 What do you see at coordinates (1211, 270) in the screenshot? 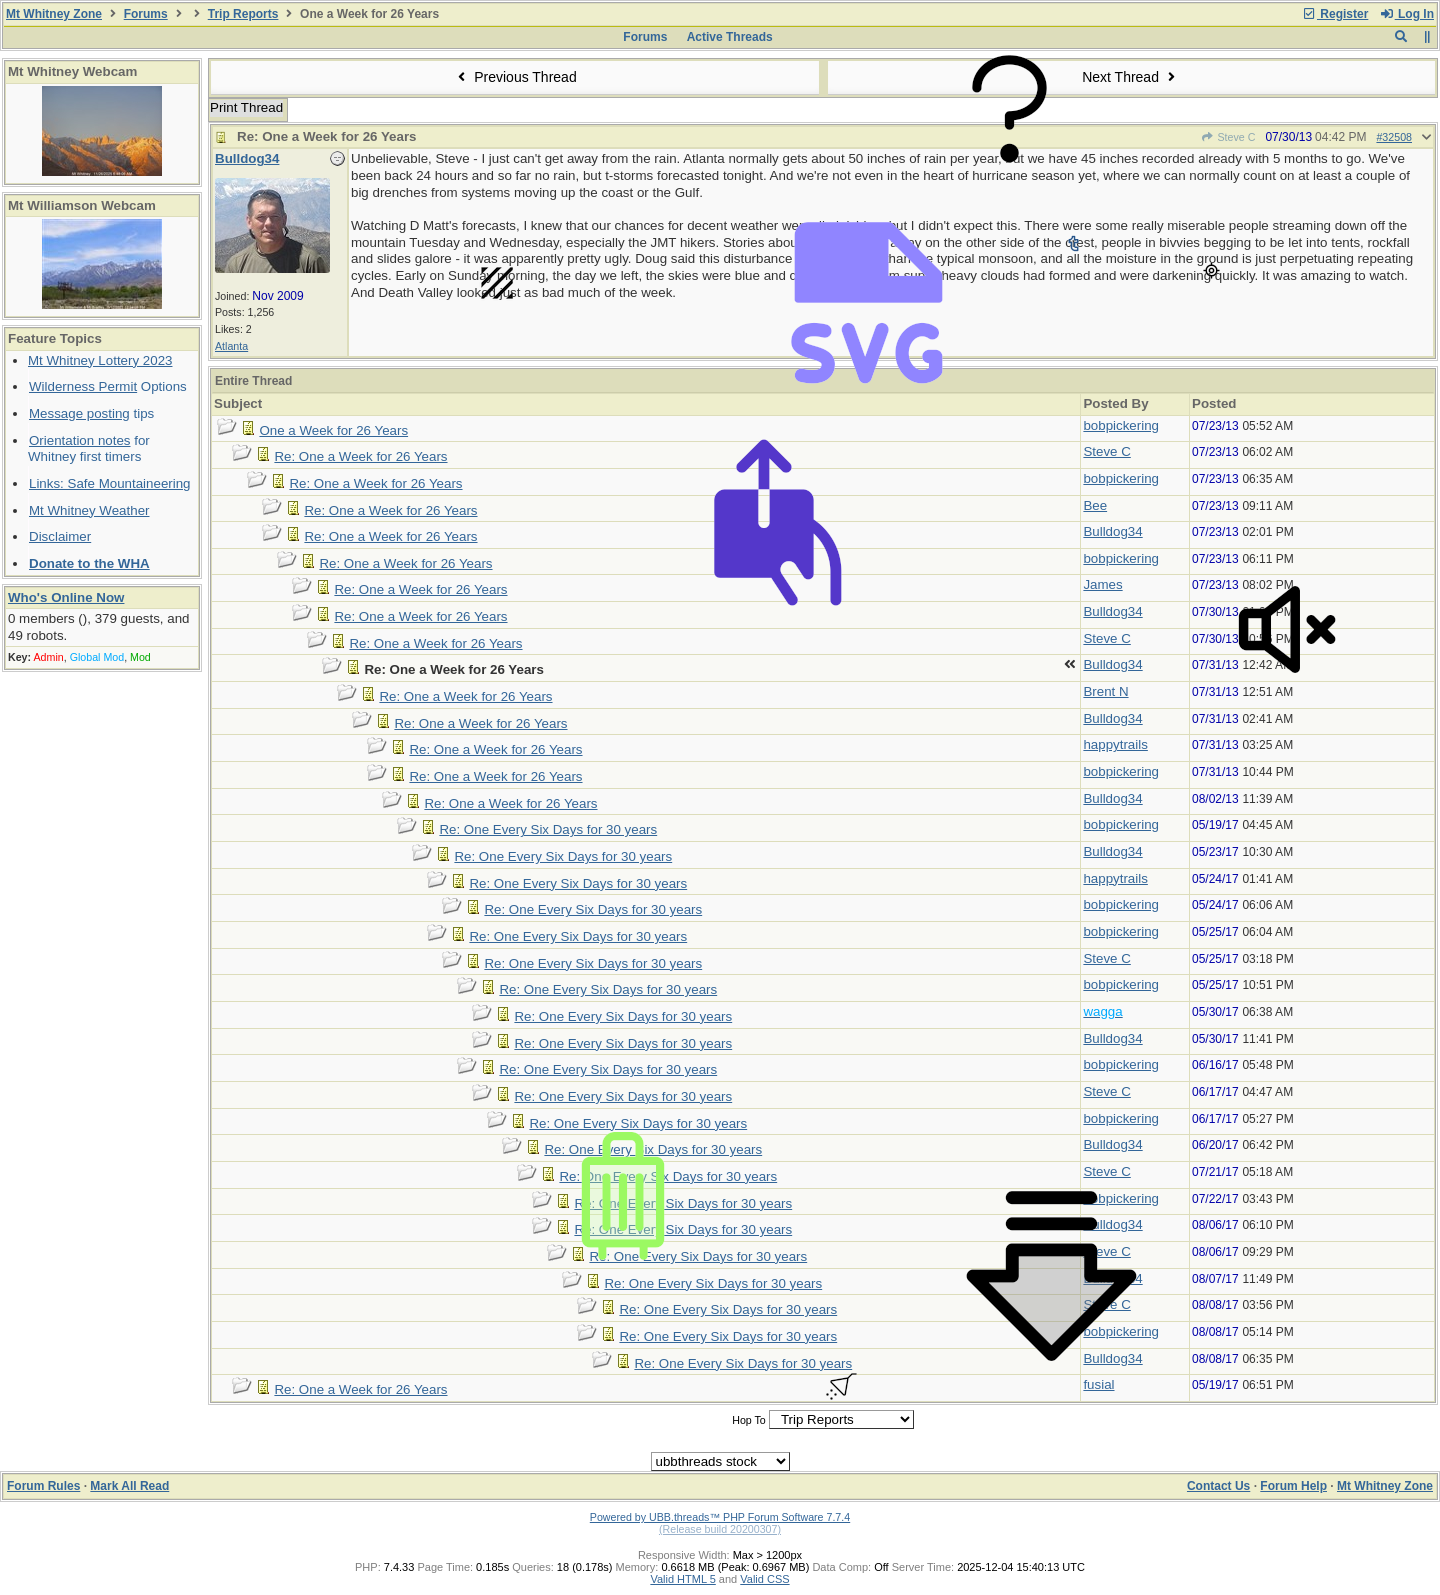
I see `center map on current location` at bounding box center [1211, 270].